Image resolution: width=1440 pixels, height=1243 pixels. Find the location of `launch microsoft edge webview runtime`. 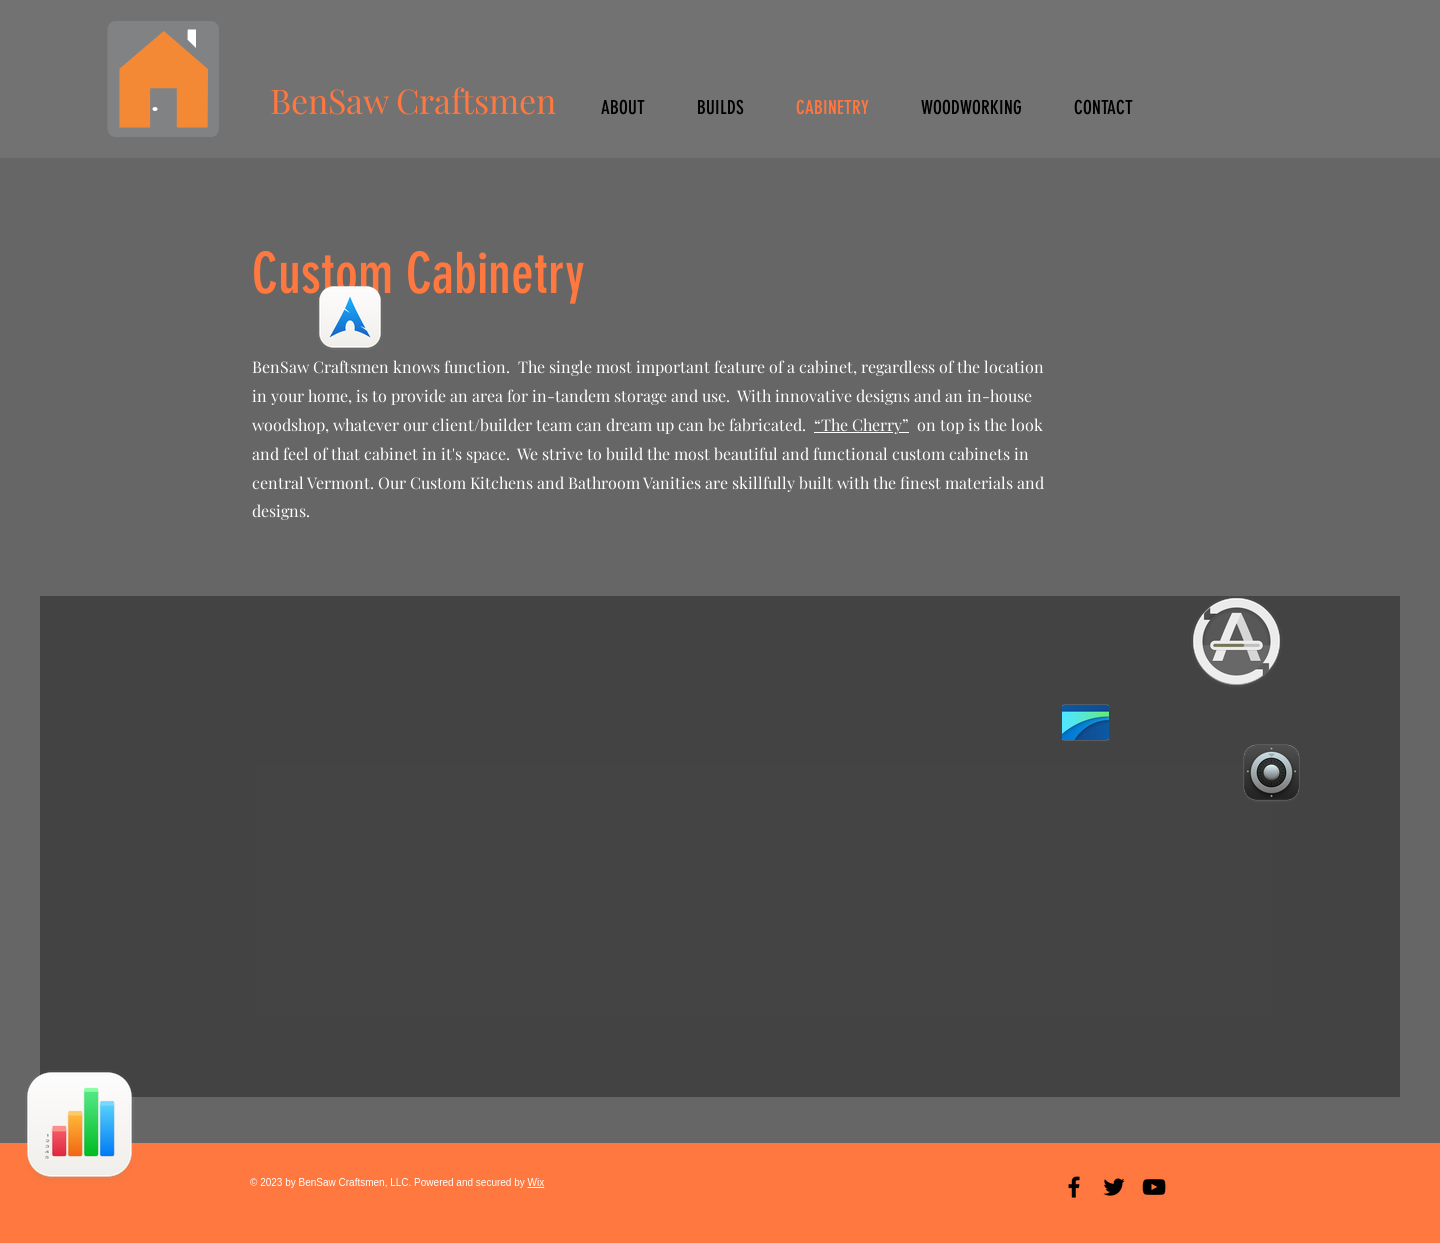

launch microsoft edge webview runtime is located at coordinates (1085, 722).